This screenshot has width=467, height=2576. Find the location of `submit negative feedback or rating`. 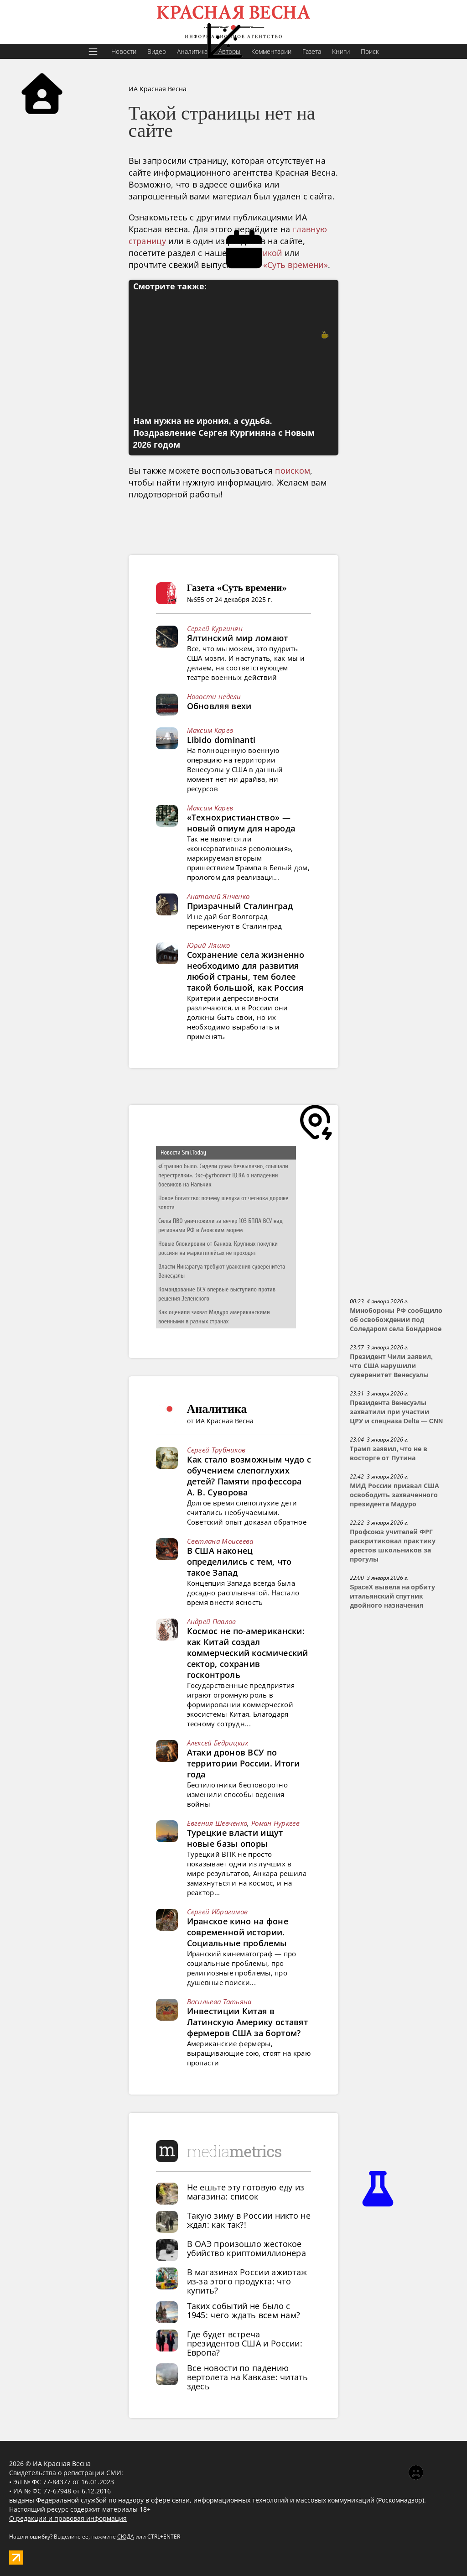

submit negative feedback or rating is located at coordinates (416, 2472).